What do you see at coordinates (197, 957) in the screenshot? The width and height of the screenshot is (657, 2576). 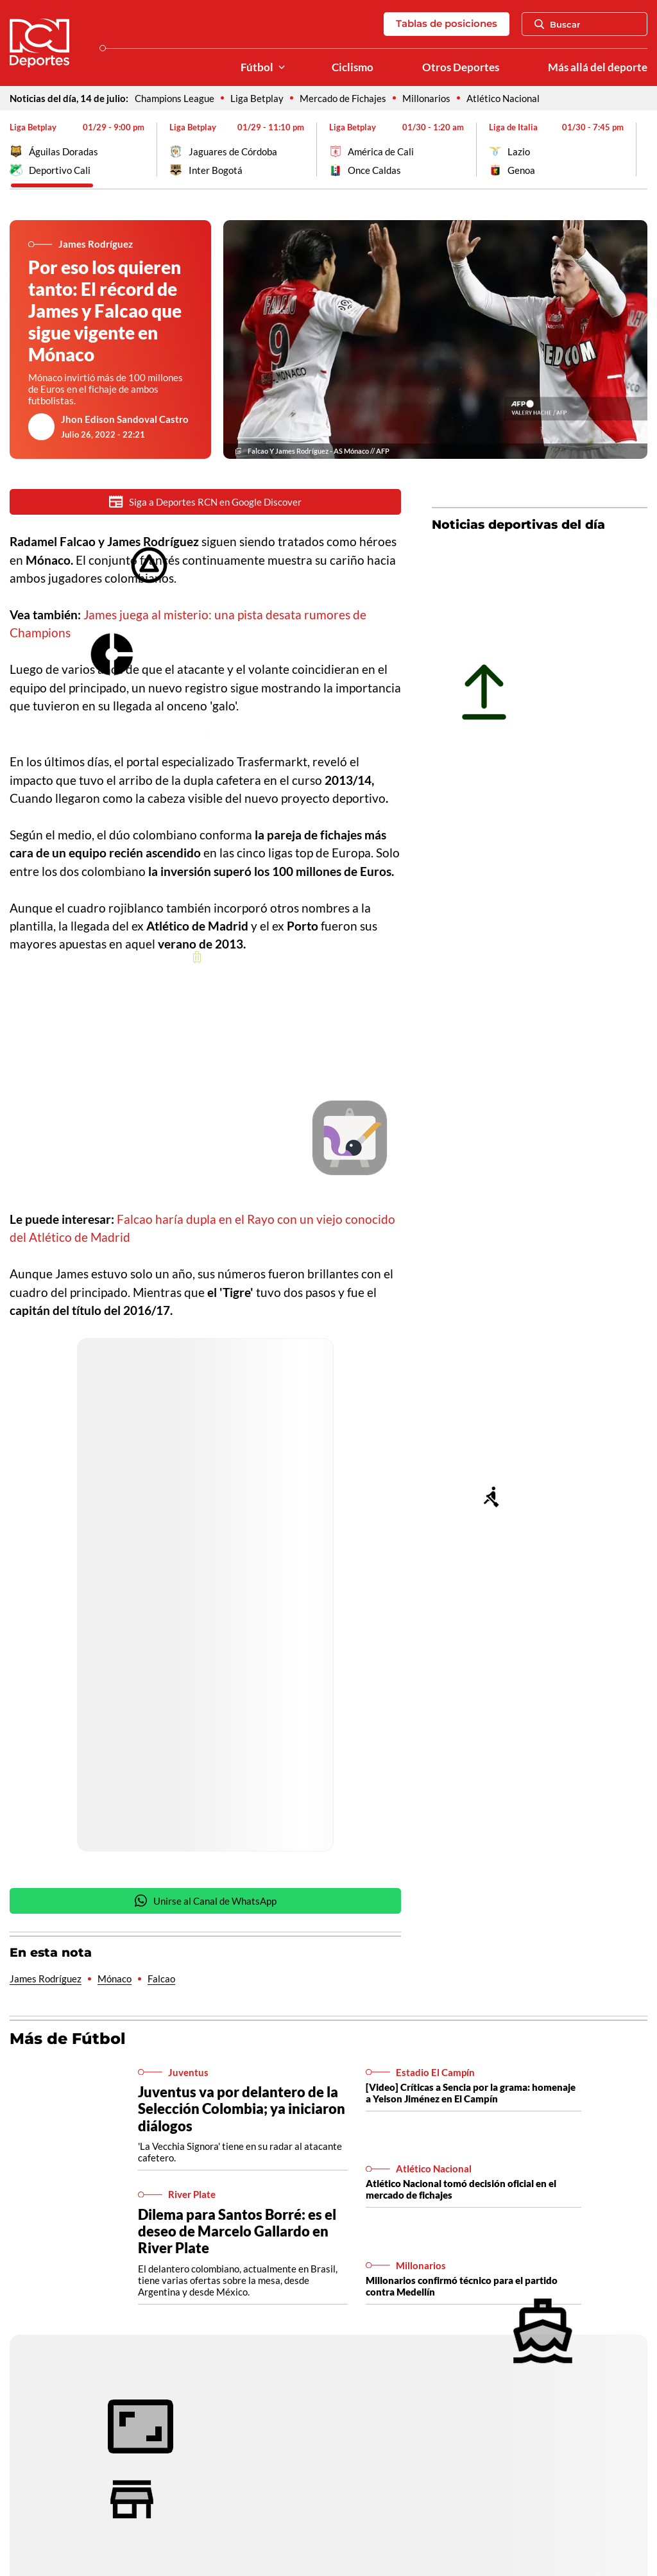 I see `access travel or trip planning features` at bounding box center [197, 957].